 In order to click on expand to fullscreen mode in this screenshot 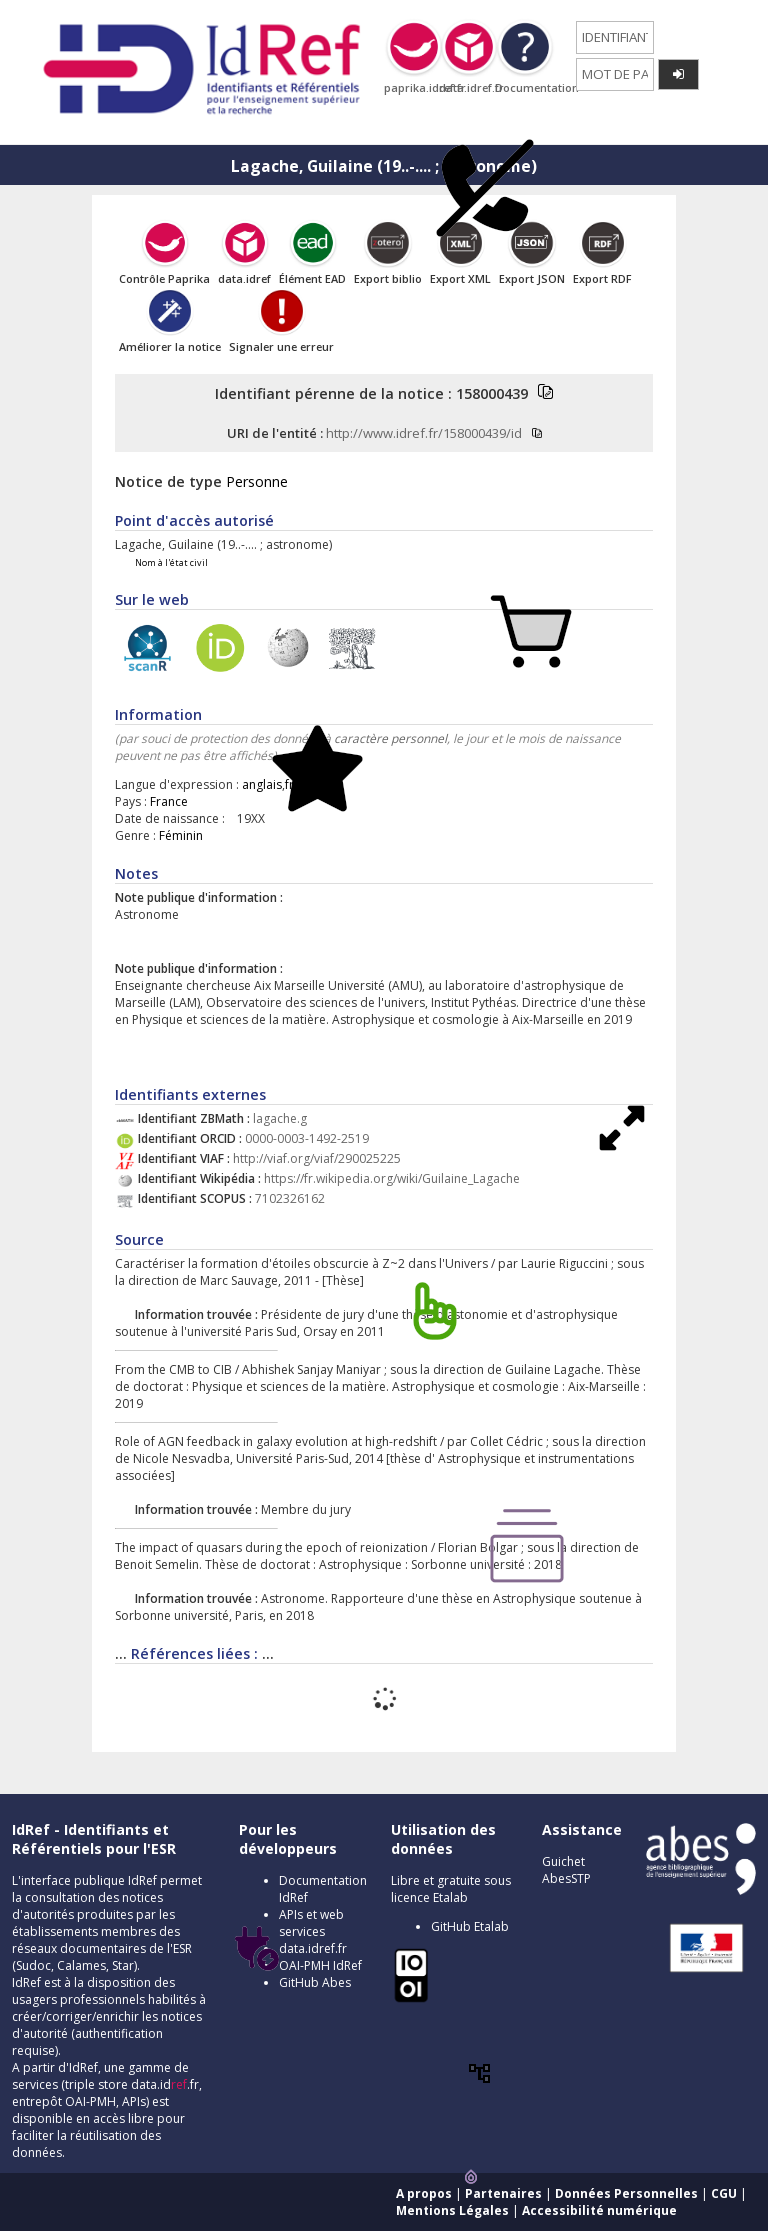, I will do `click(622, 1128)`.